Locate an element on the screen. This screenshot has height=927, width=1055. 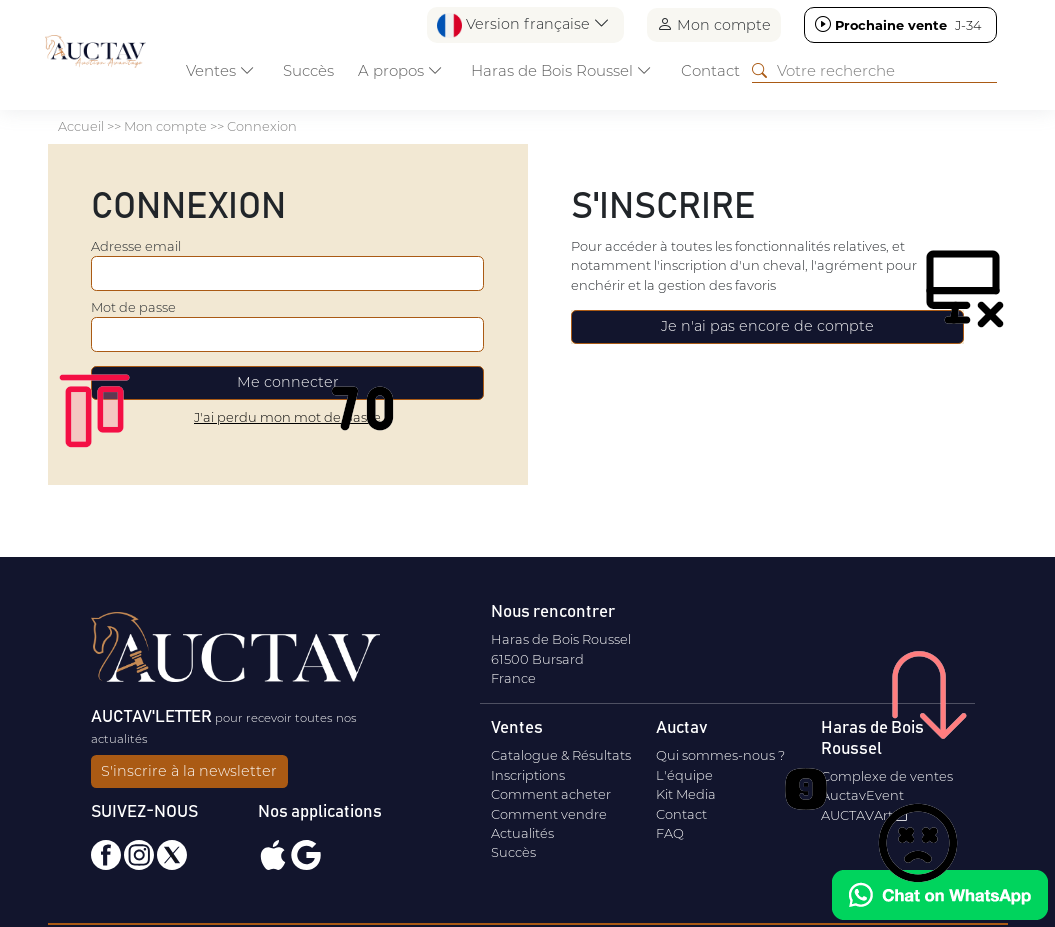
indicates a count or quantity of 70 is located at coordinates (362, 408).